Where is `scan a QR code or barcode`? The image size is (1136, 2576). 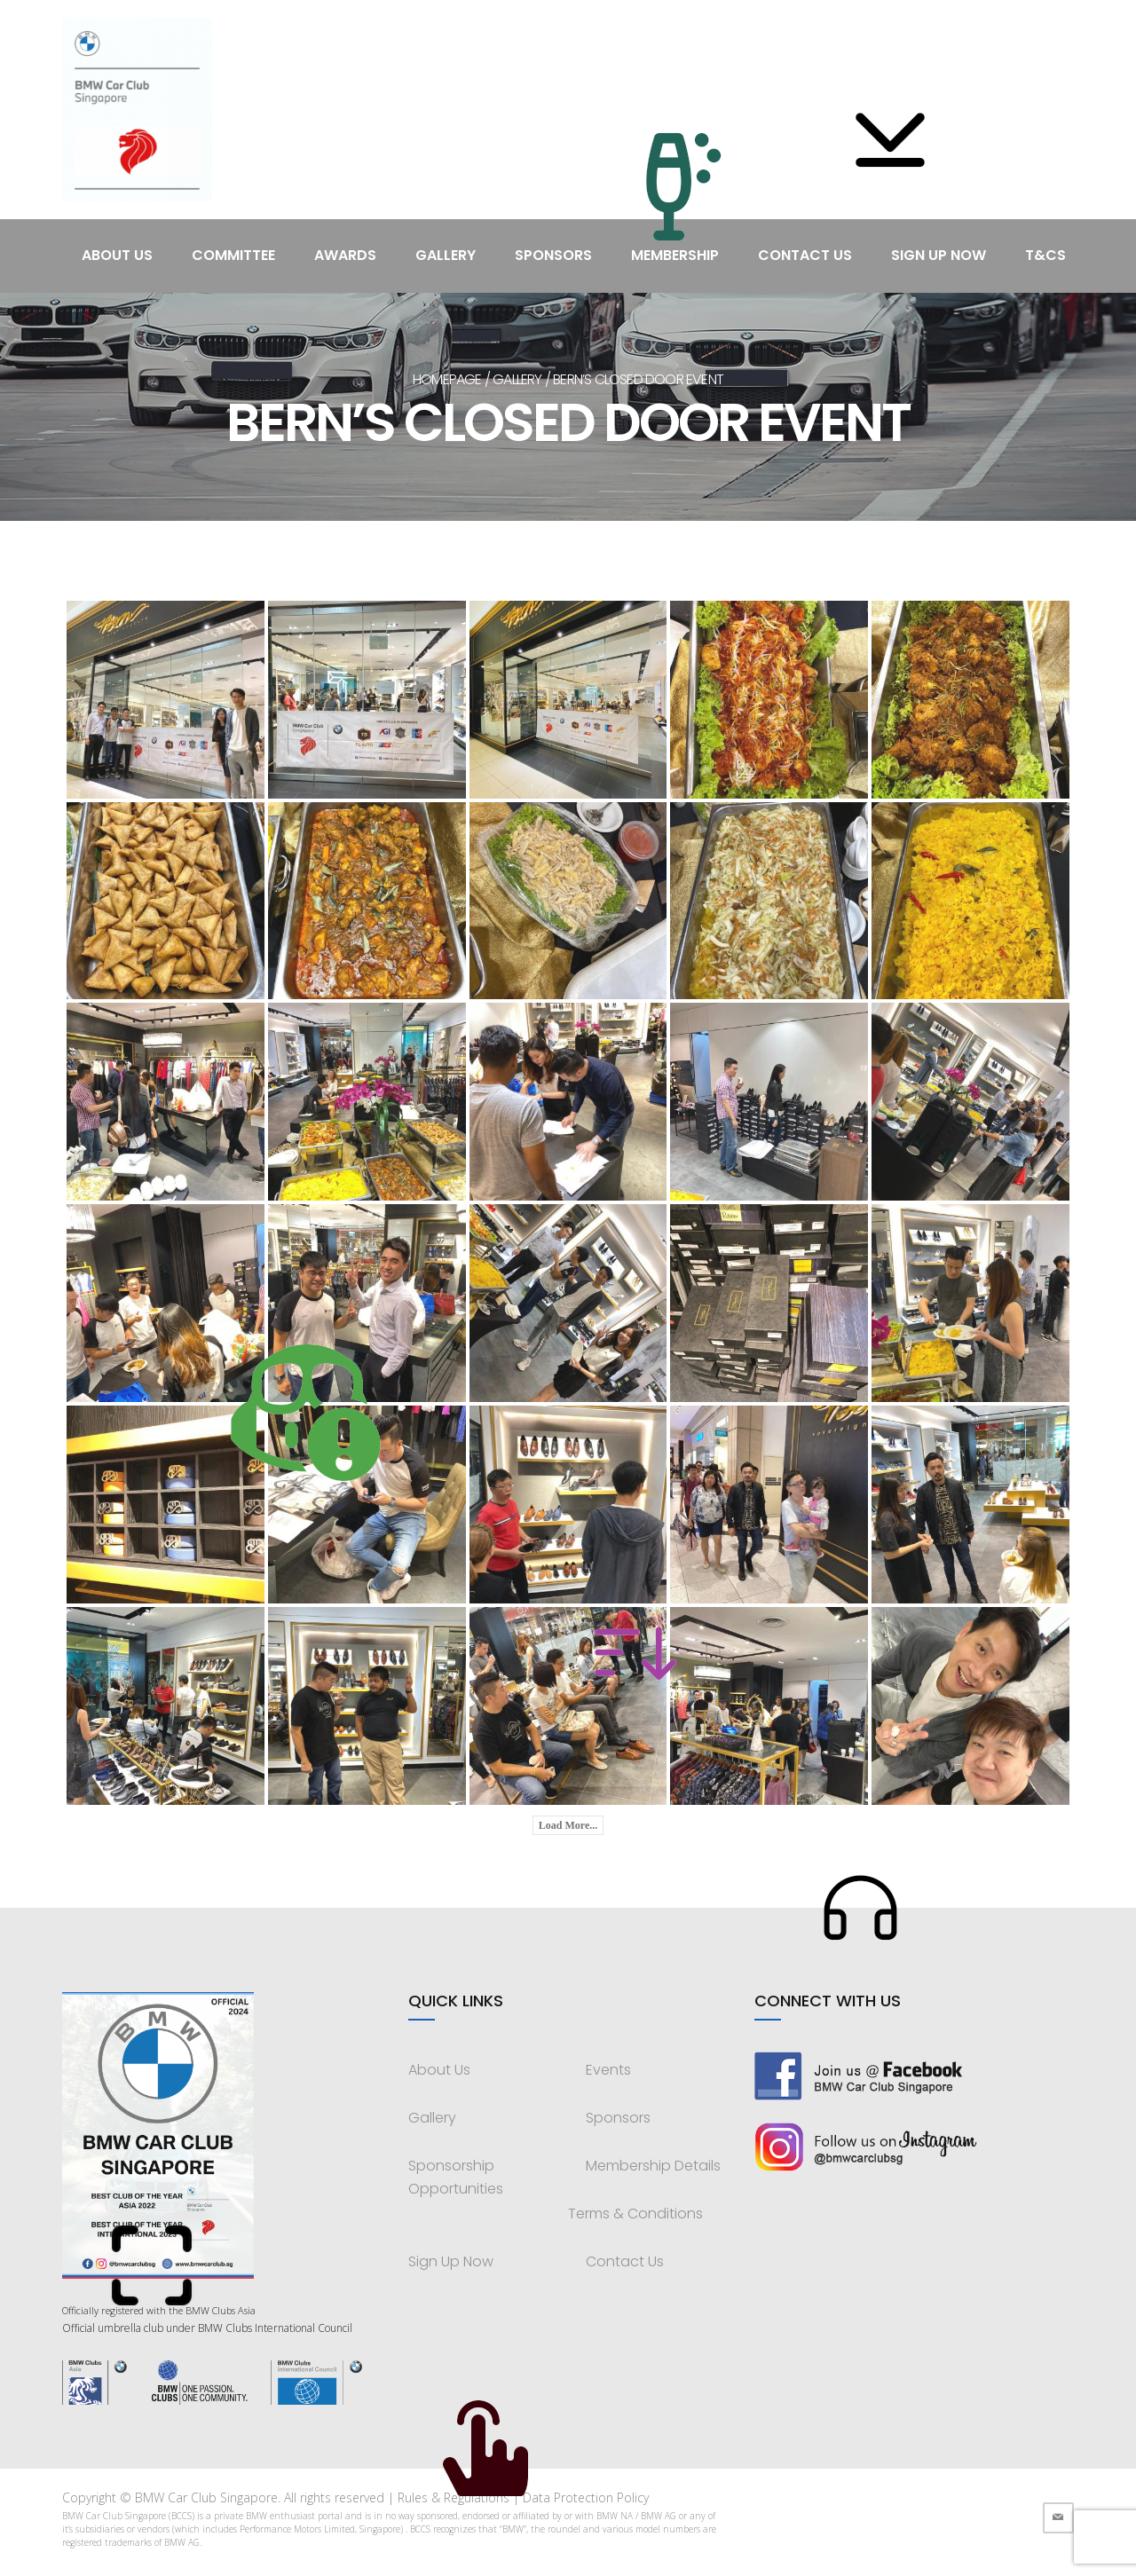 scan a QR code or barcode is located at coordinates (152, 2265).